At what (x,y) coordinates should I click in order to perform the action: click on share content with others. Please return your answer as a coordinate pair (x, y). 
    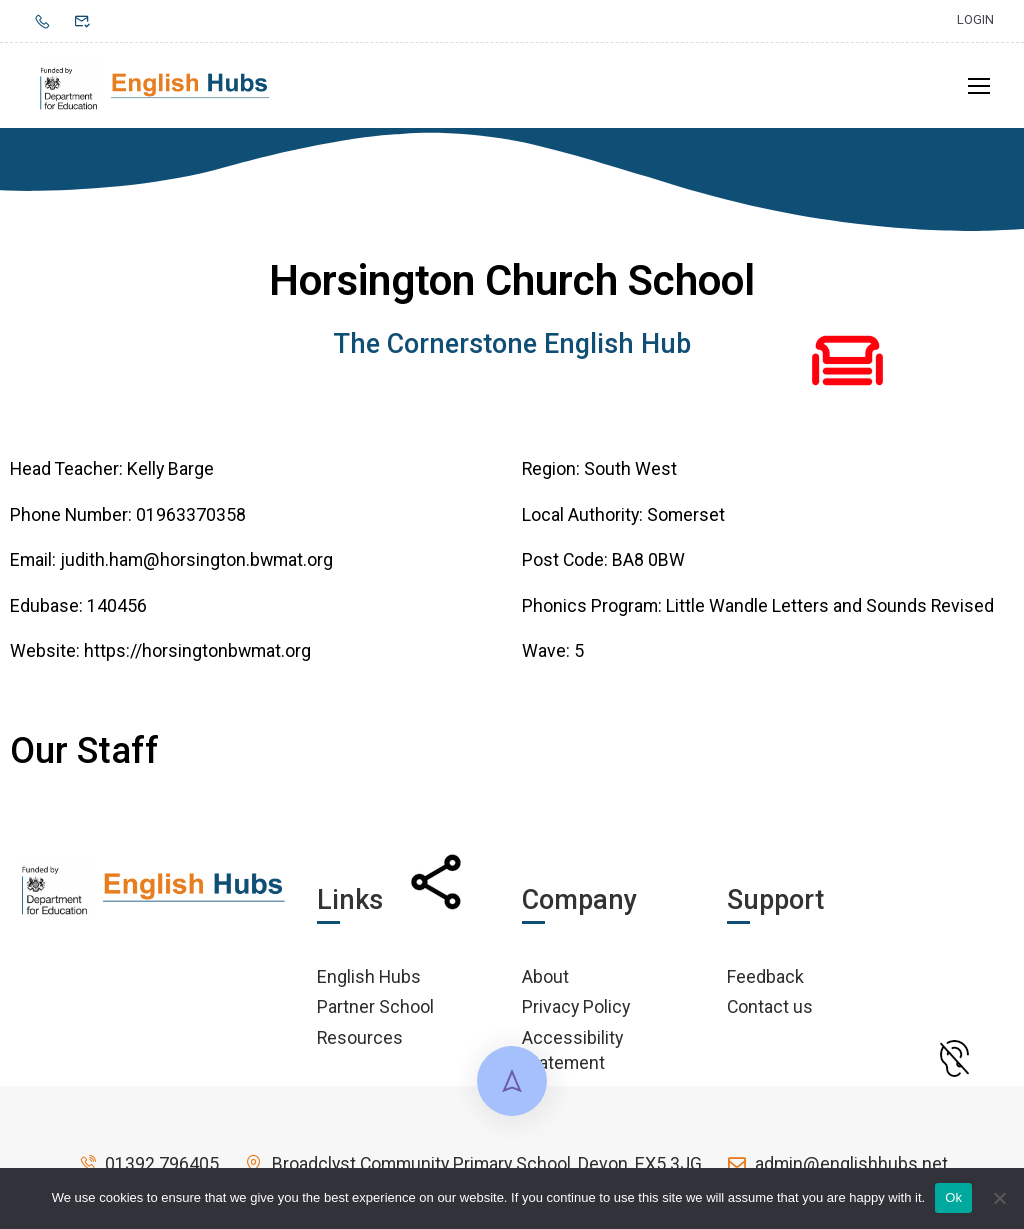
    Looking at the image, I should click on (436, 882).